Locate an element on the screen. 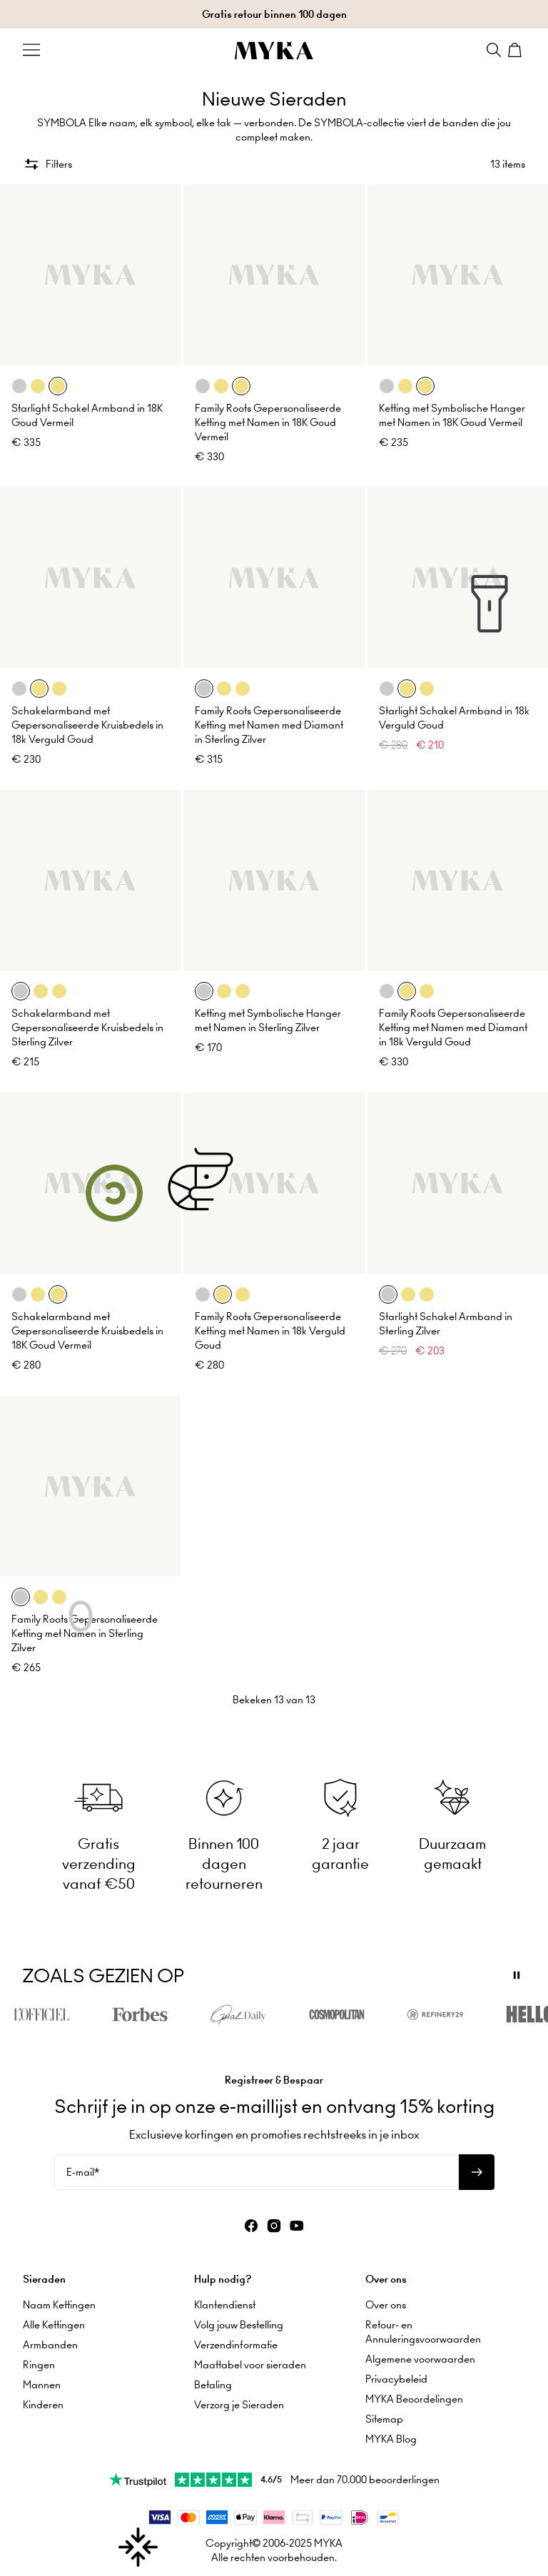  toggle flashlight on or off is located at coordinates (489, 604).